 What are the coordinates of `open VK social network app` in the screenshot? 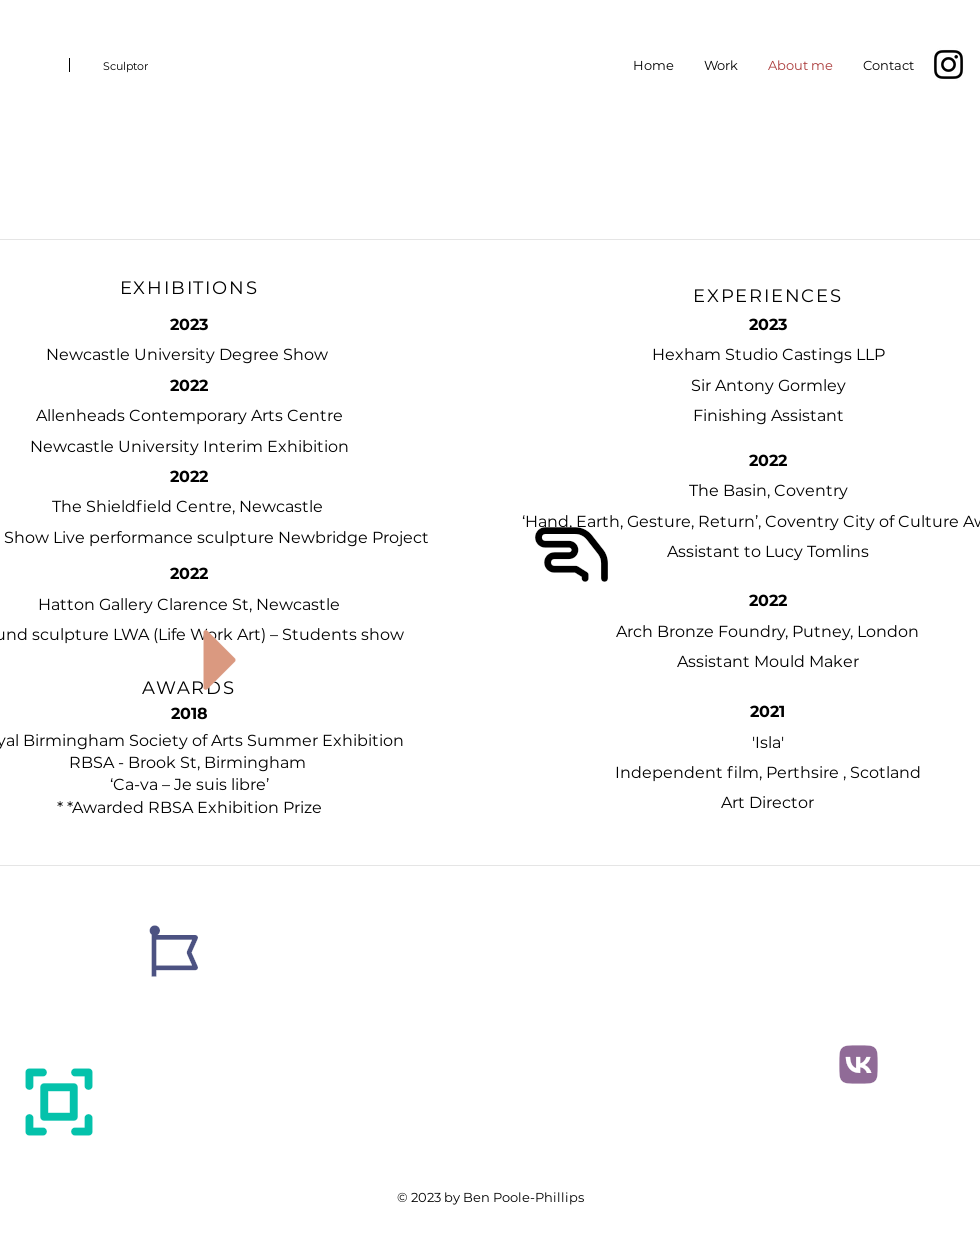 It's located at (858, 1064).